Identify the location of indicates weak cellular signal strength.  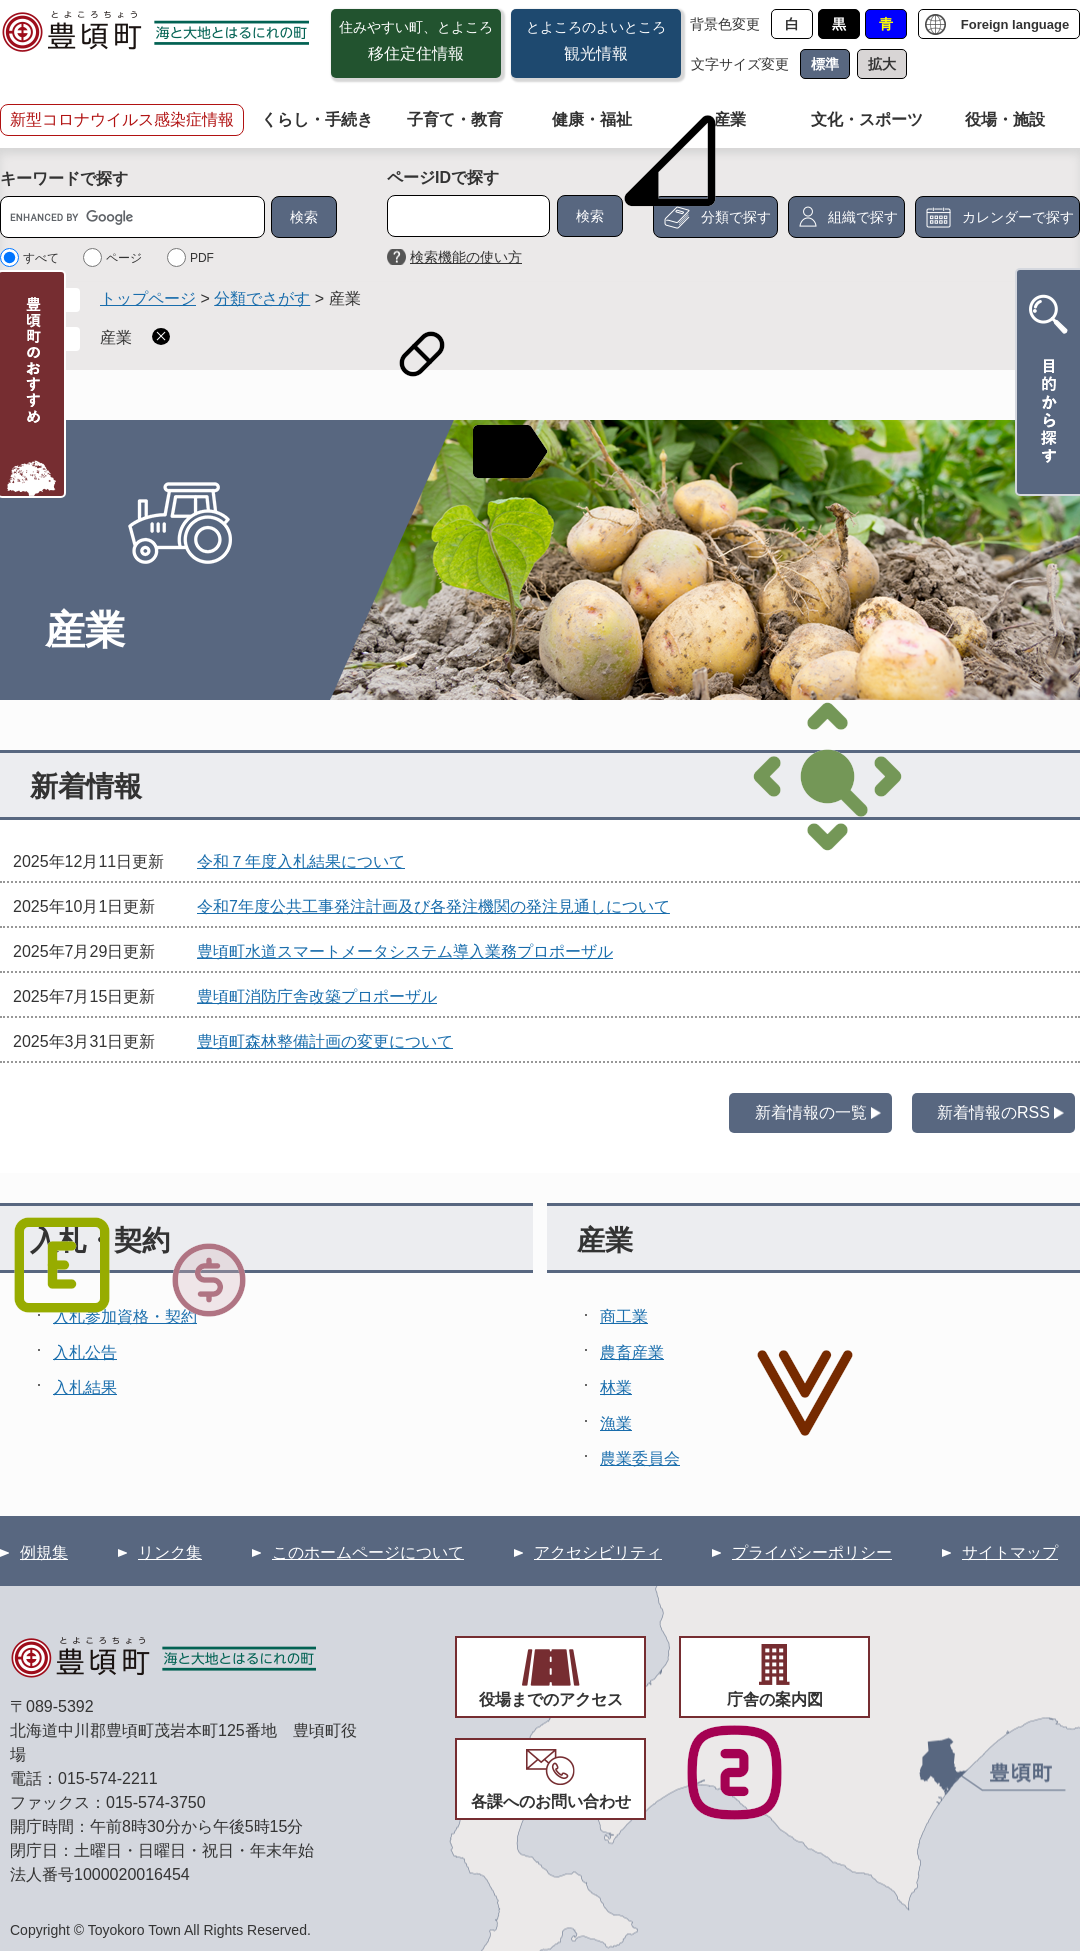
(677, 164).